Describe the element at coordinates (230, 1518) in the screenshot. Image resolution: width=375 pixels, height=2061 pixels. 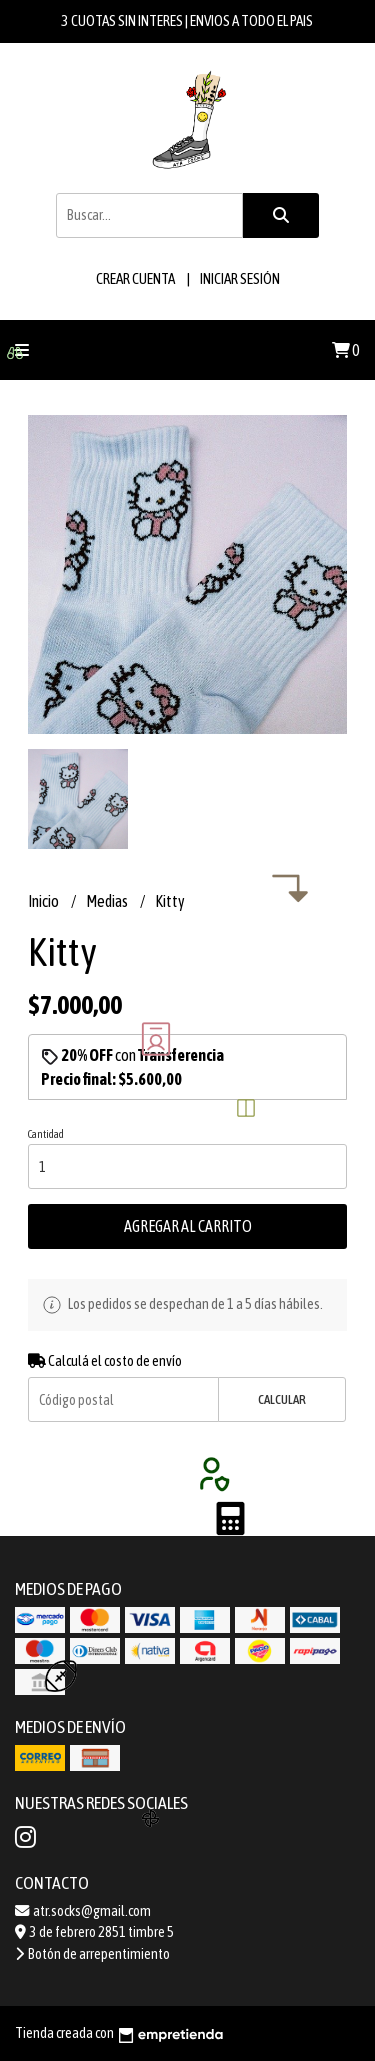
I see `open the calculator app` at that location.